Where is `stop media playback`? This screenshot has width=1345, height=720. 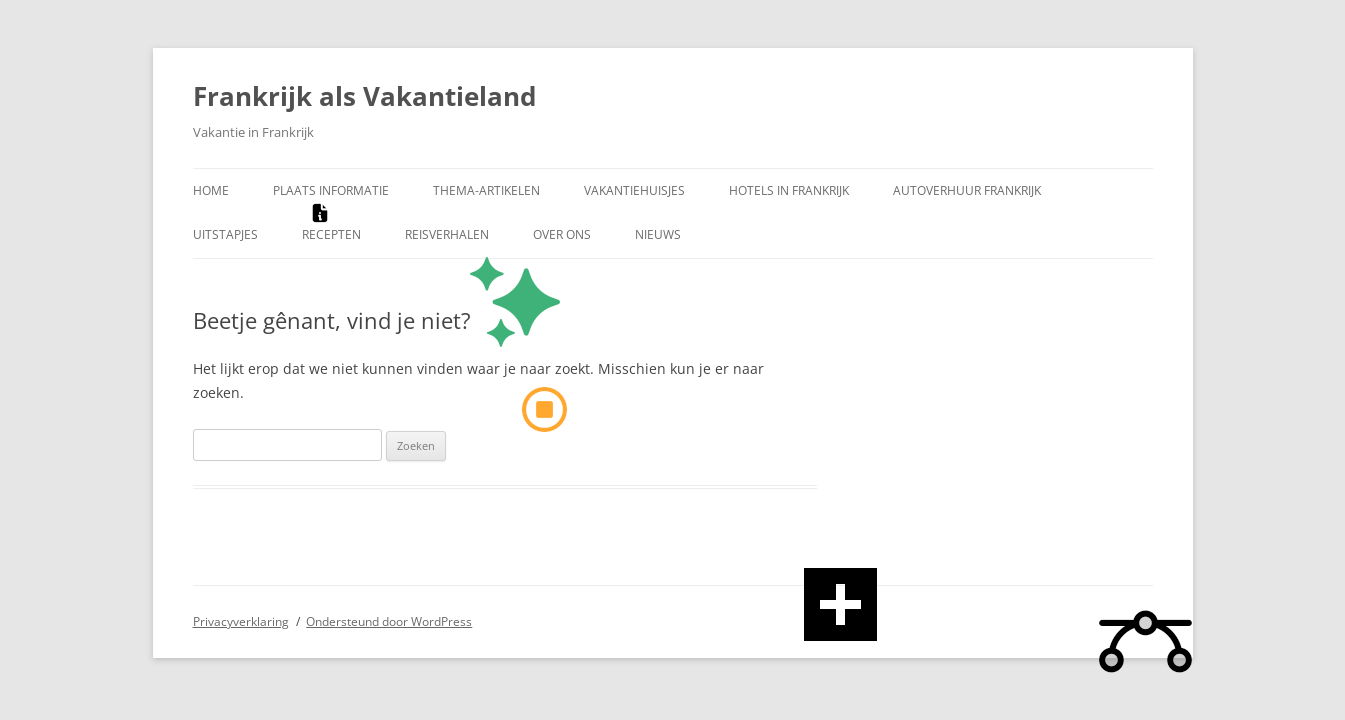 stop media playback is located at coordinates (544, 409).